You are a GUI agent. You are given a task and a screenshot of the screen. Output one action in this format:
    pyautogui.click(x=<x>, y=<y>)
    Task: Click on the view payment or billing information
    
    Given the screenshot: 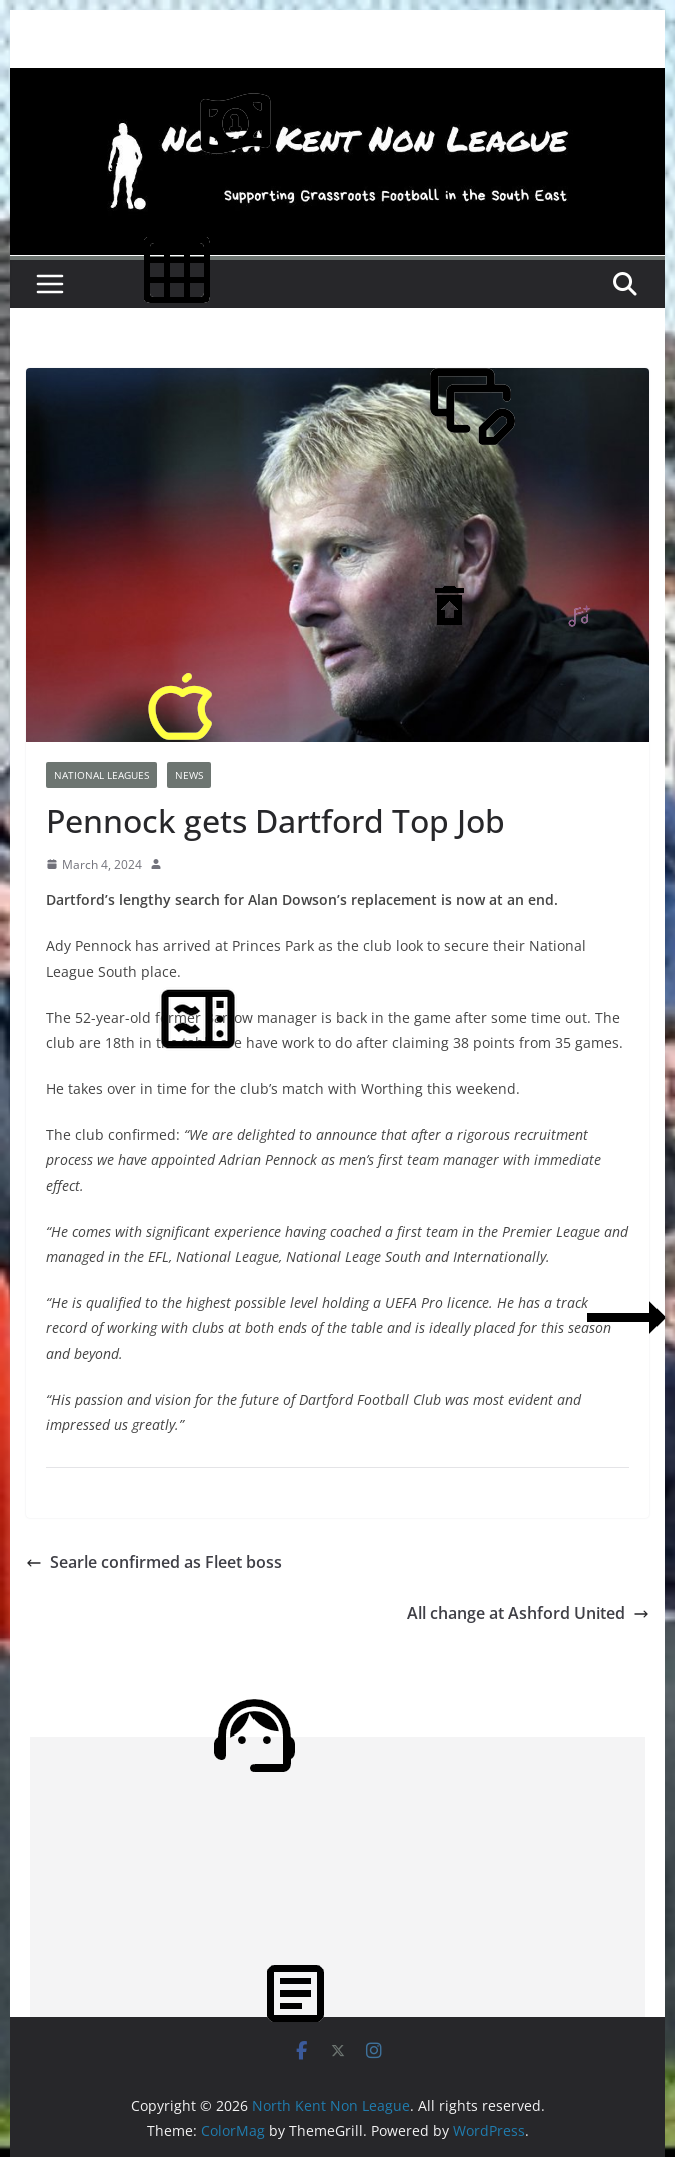 What is the action you would take?
    pyautogui.click(x=235, y=123)
    